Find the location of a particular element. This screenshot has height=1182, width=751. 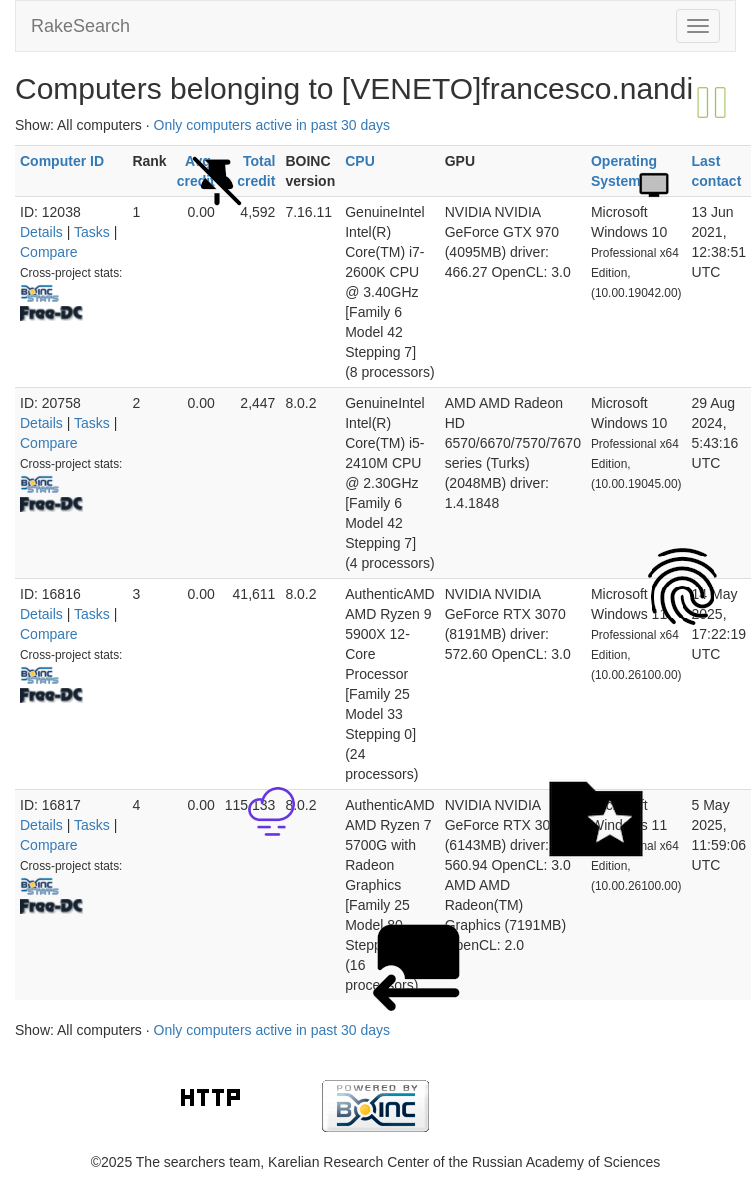

indicates a web link or URL is located at coordinates (210, 1097).